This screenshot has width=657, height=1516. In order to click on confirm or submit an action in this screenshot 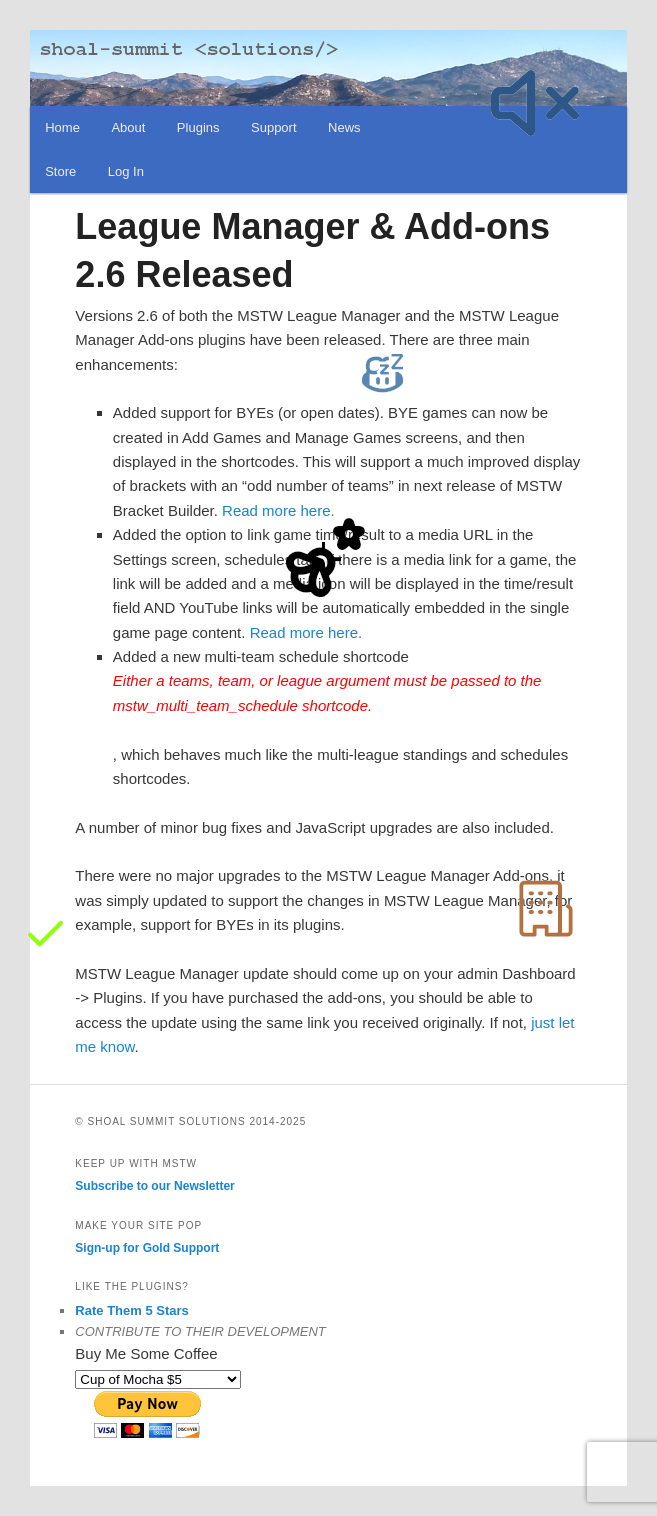, I will do `click(45, 932)`.